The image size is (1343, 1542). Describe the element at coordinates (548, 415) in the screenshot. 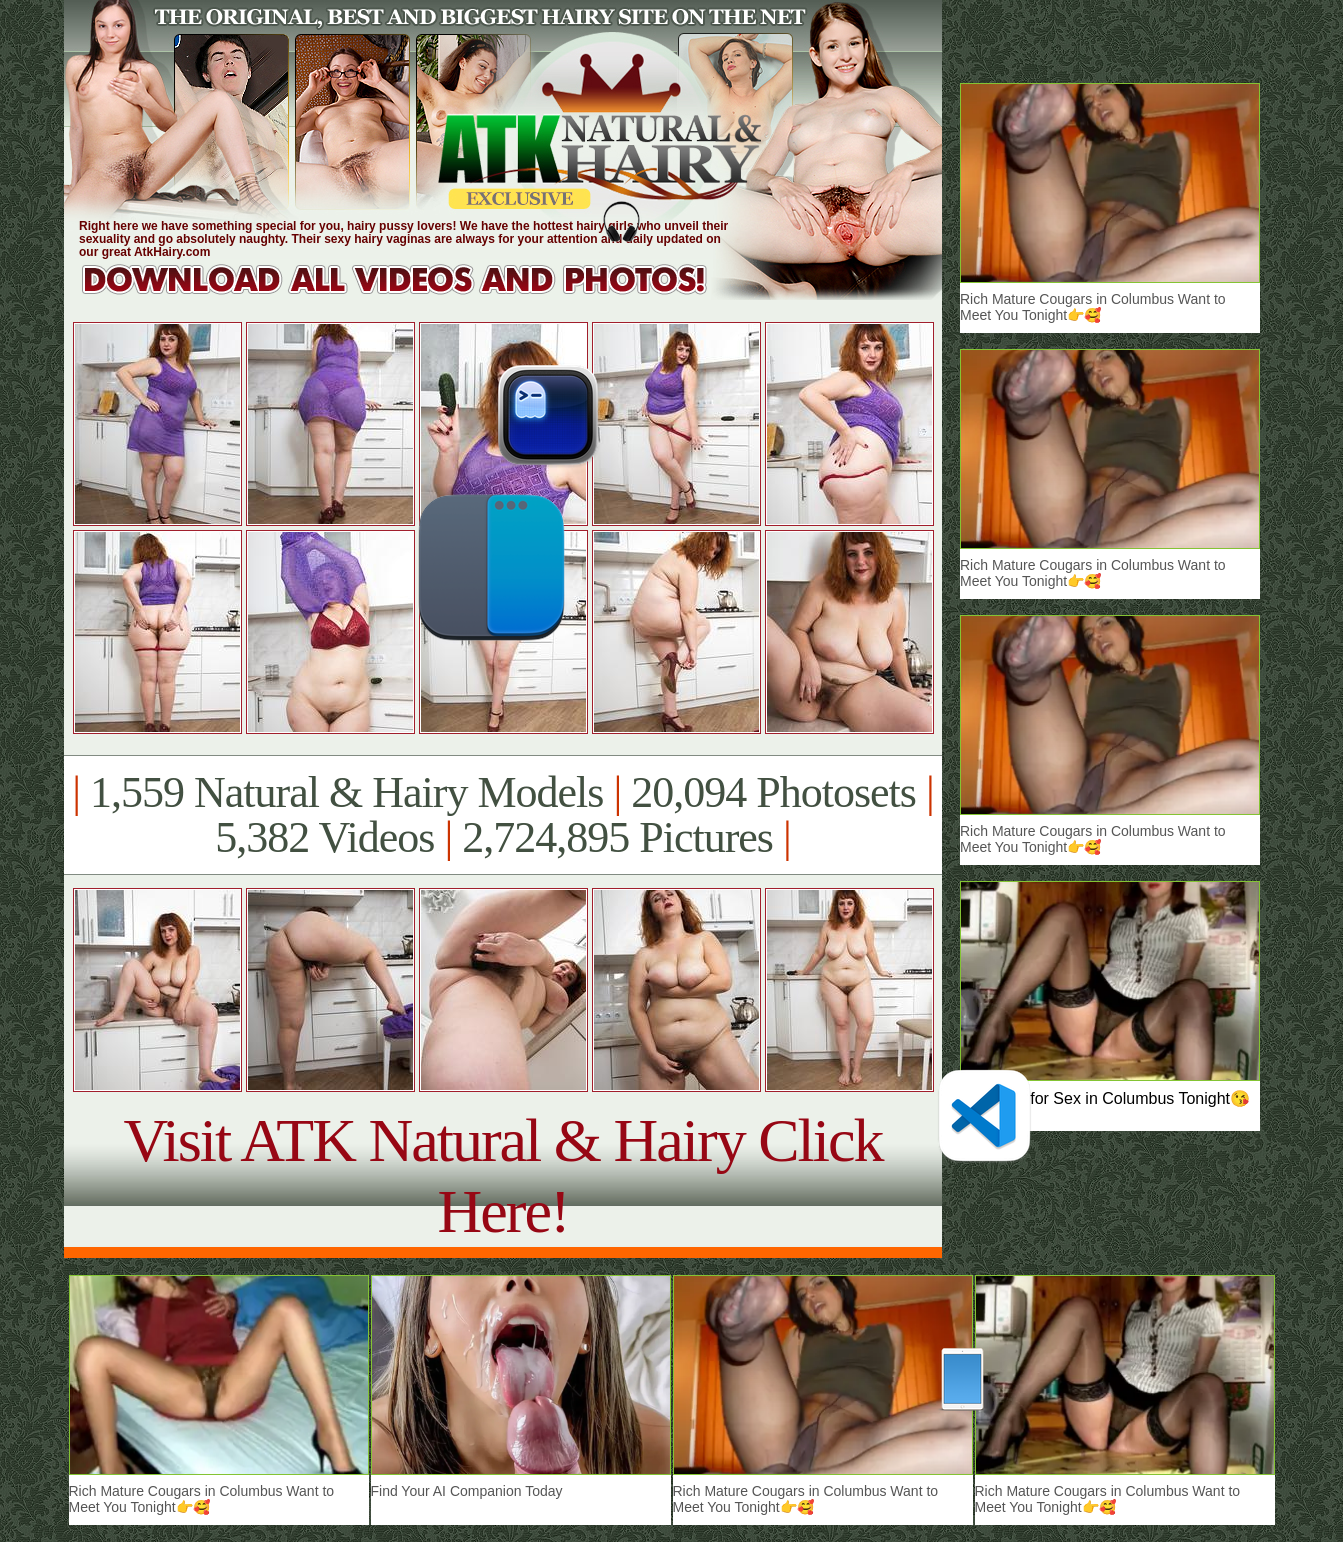

I see `open ghostty terminal emulator` at that location.